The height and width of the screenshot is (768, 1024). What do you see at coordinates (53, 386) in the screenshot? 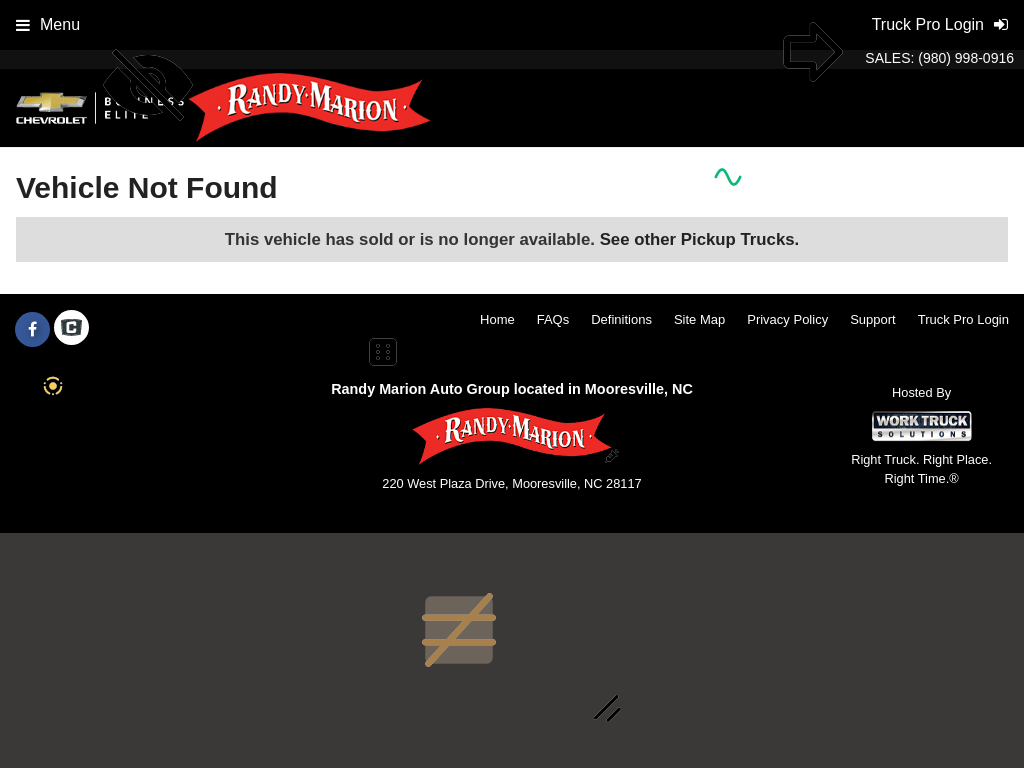
I see `access science or chemistry features` at bounding box center [53, 386].